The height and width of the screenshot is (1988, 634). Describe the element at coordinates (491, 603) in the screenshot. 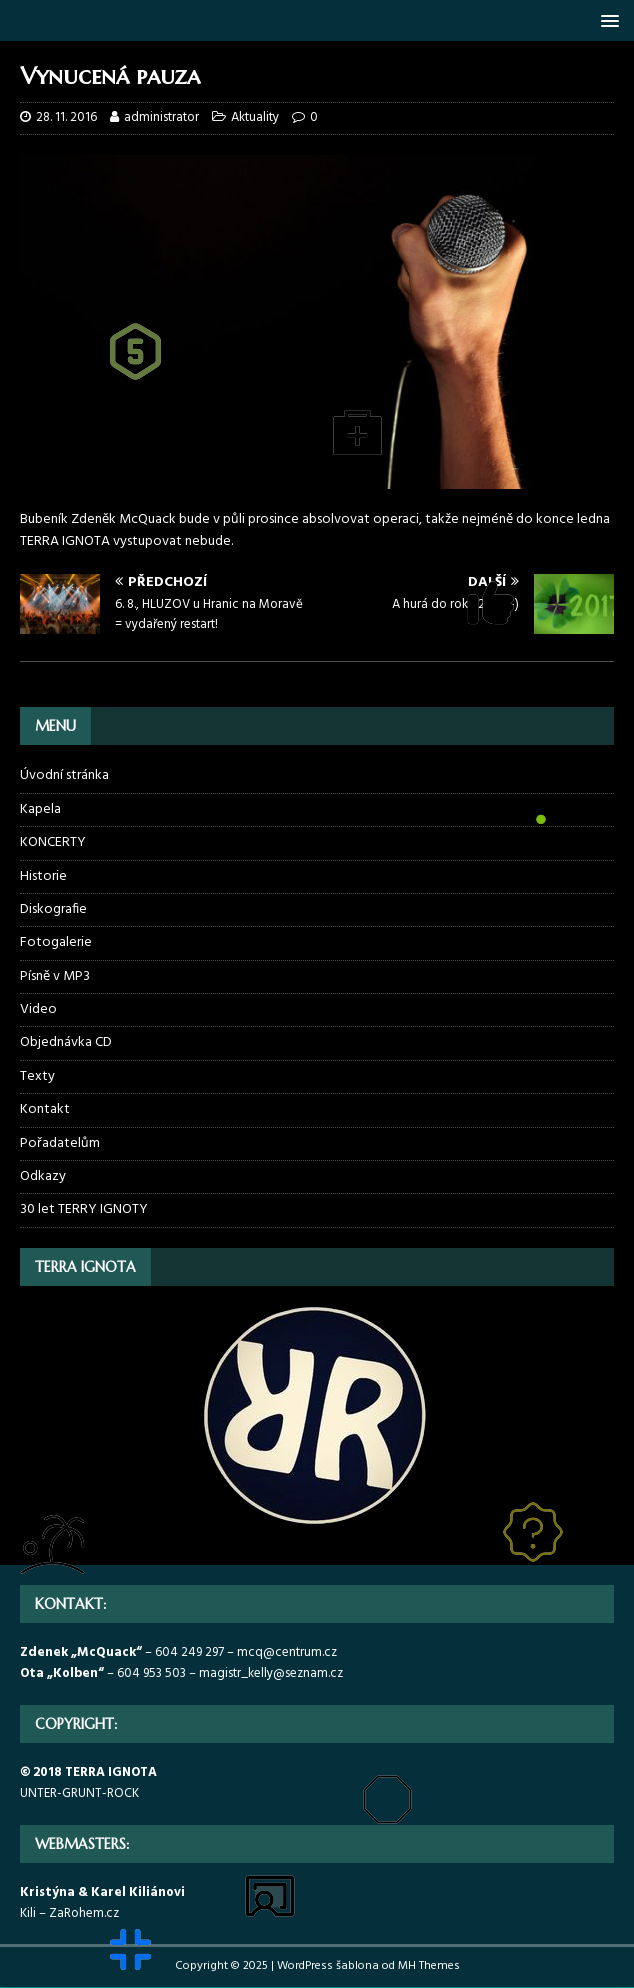

I see `like or upvote content` at that location.